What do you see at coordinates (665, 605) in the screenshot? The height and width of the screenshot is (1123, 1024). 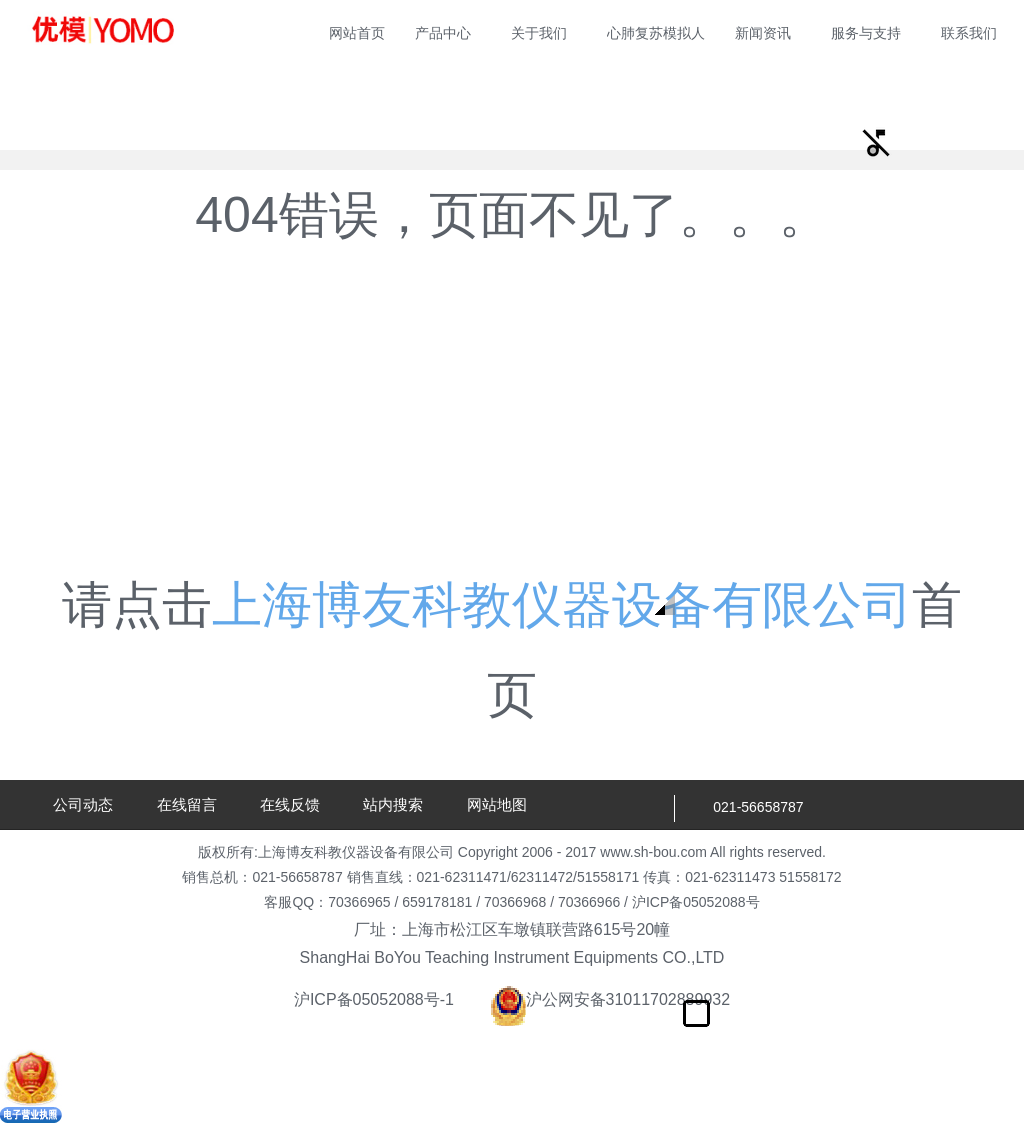 I see `indicates weak cellular signal strength` at bounding box center [665, 605].